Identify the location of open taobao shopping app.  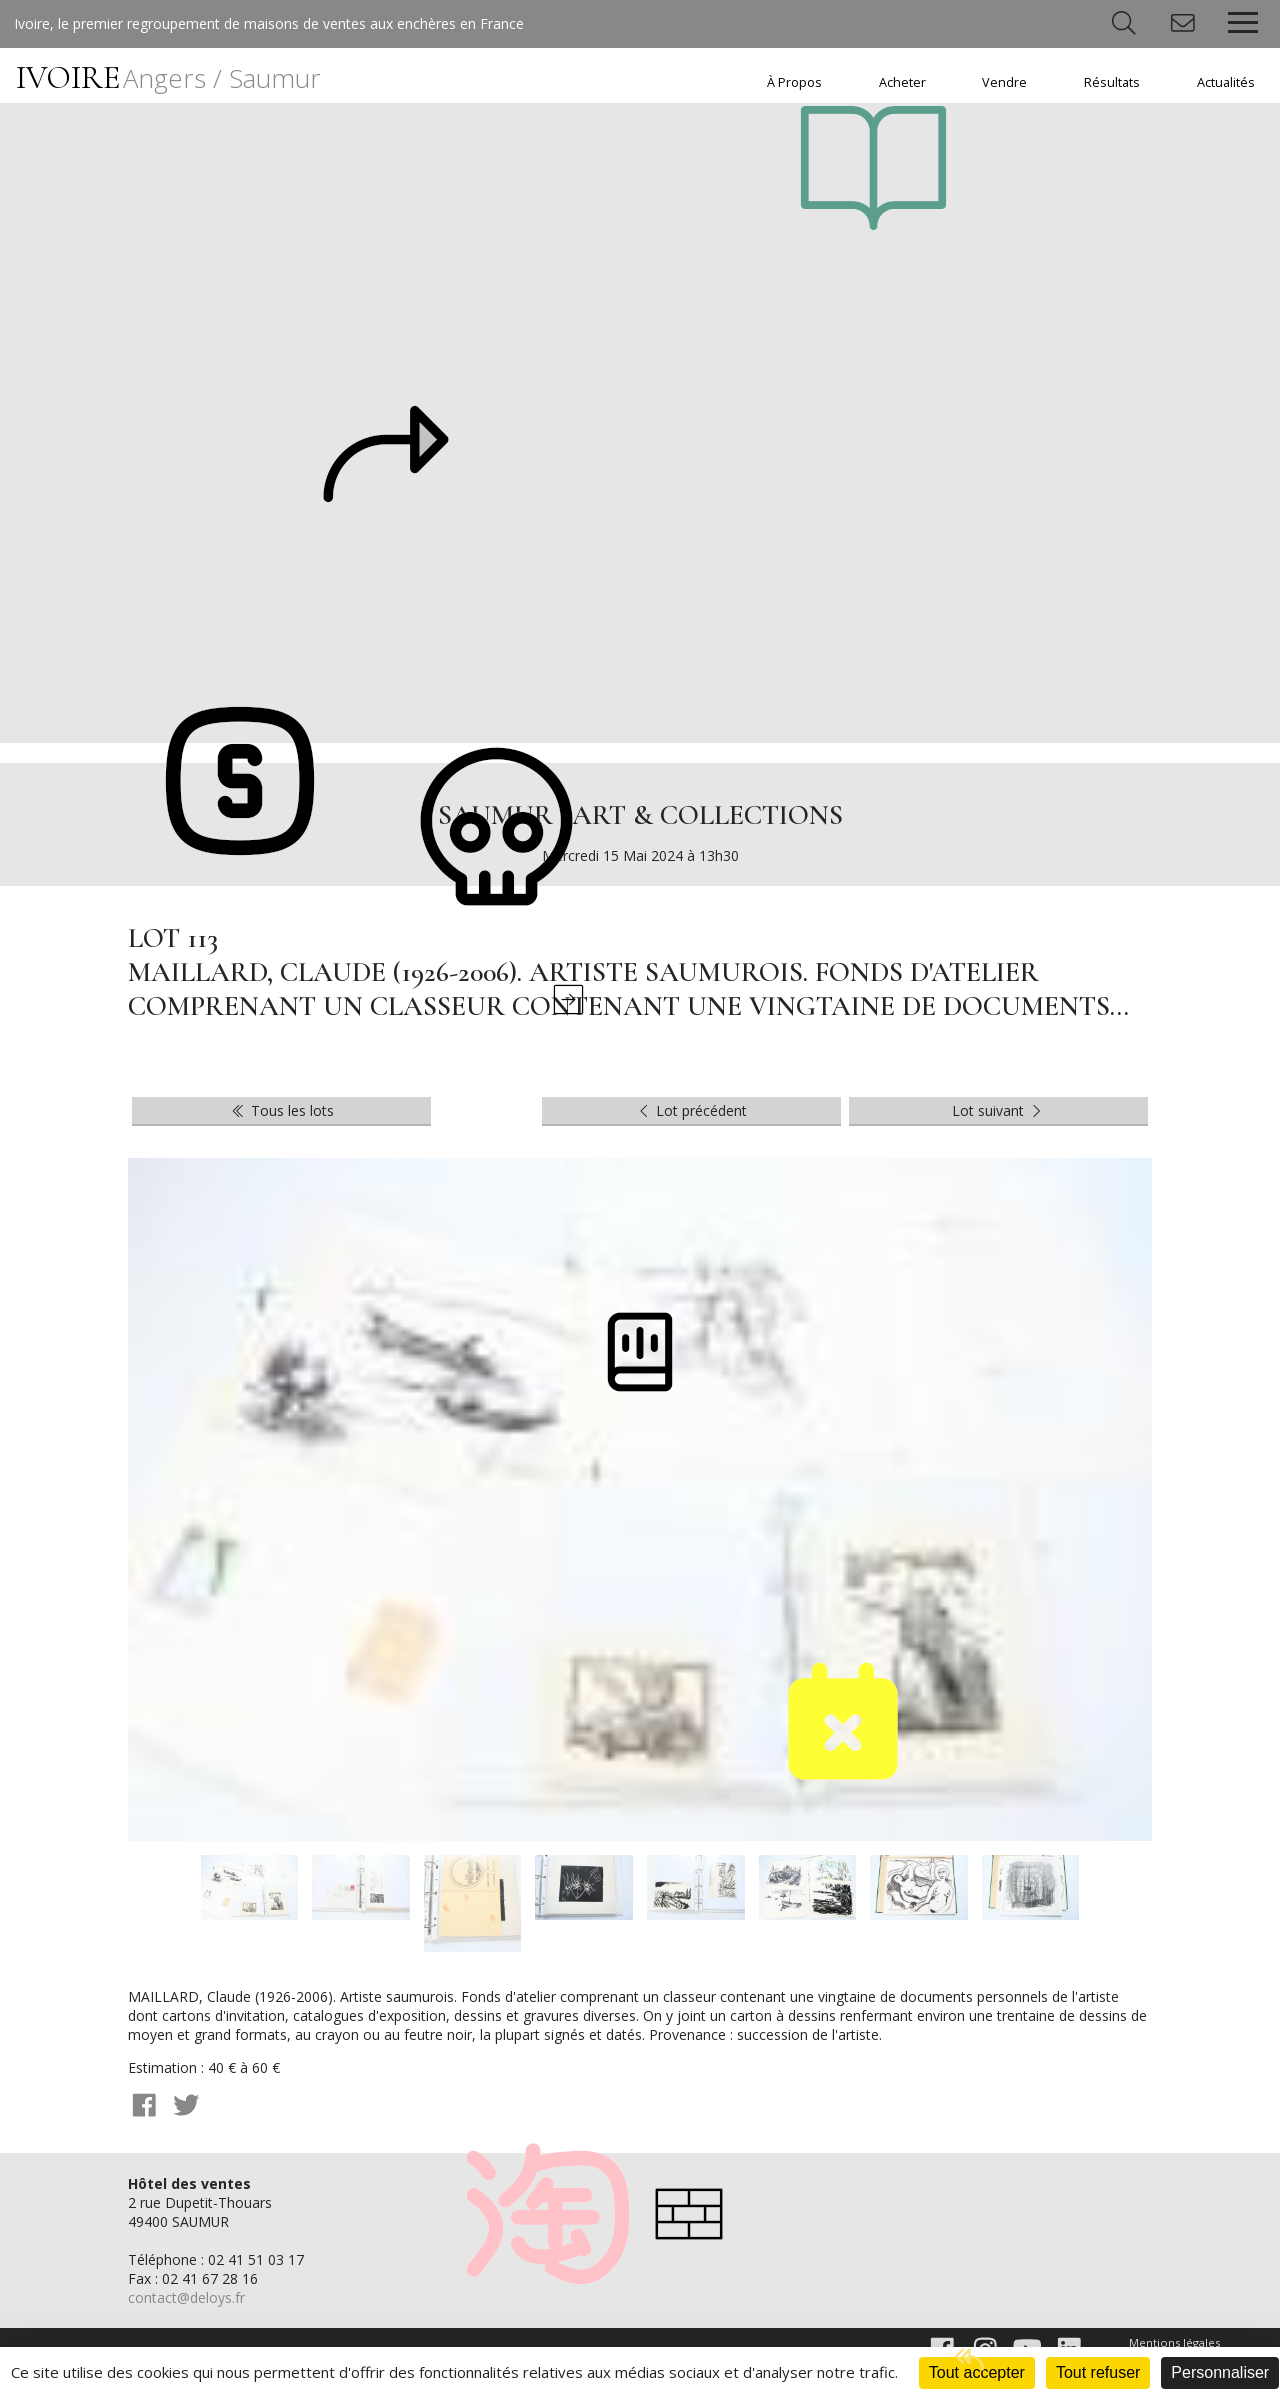
(548, 2210).